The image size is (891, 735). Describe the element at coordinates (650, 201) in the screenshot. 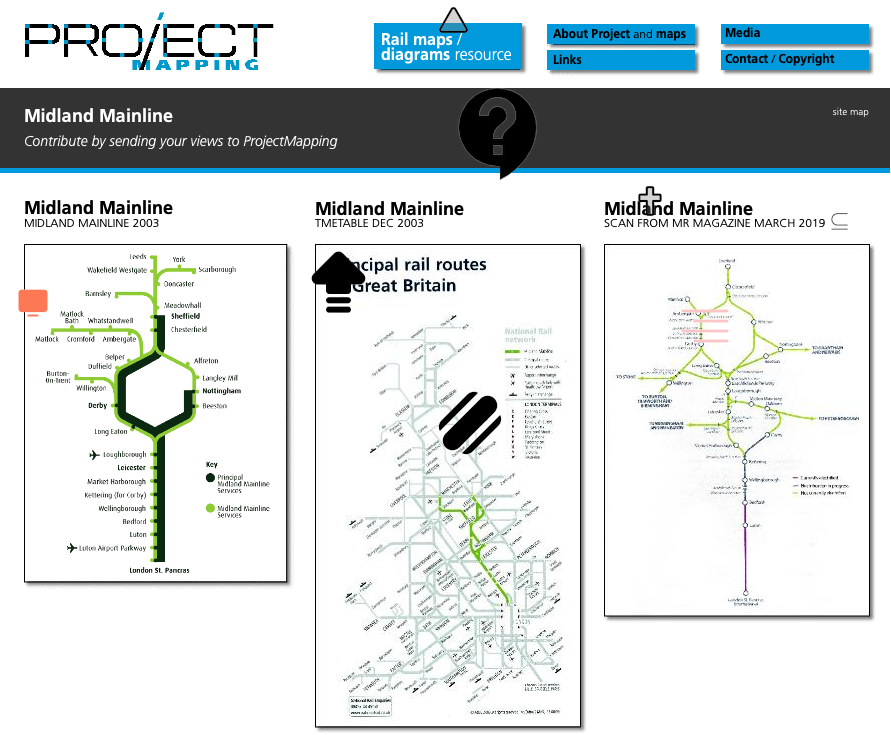

I see `indicates a religious or faith-based feature` at that location.